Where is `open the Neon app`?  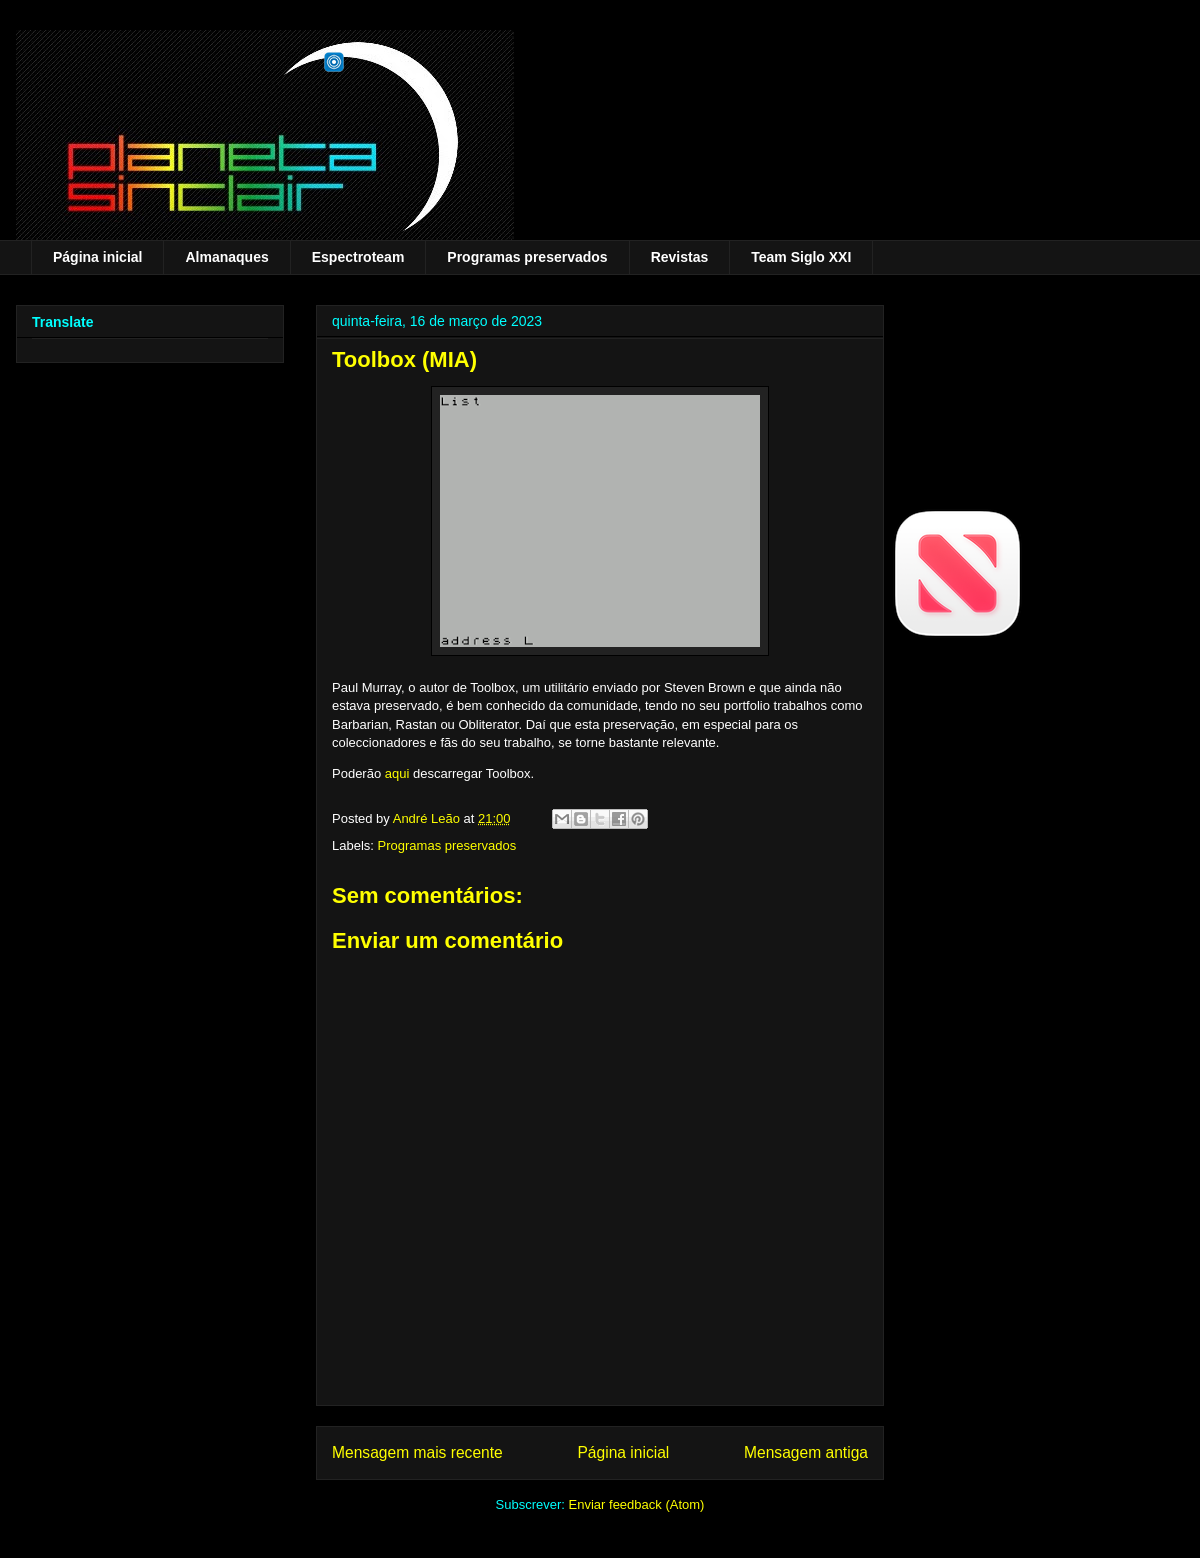 open the Neon app is located at coordinates (334, 62).